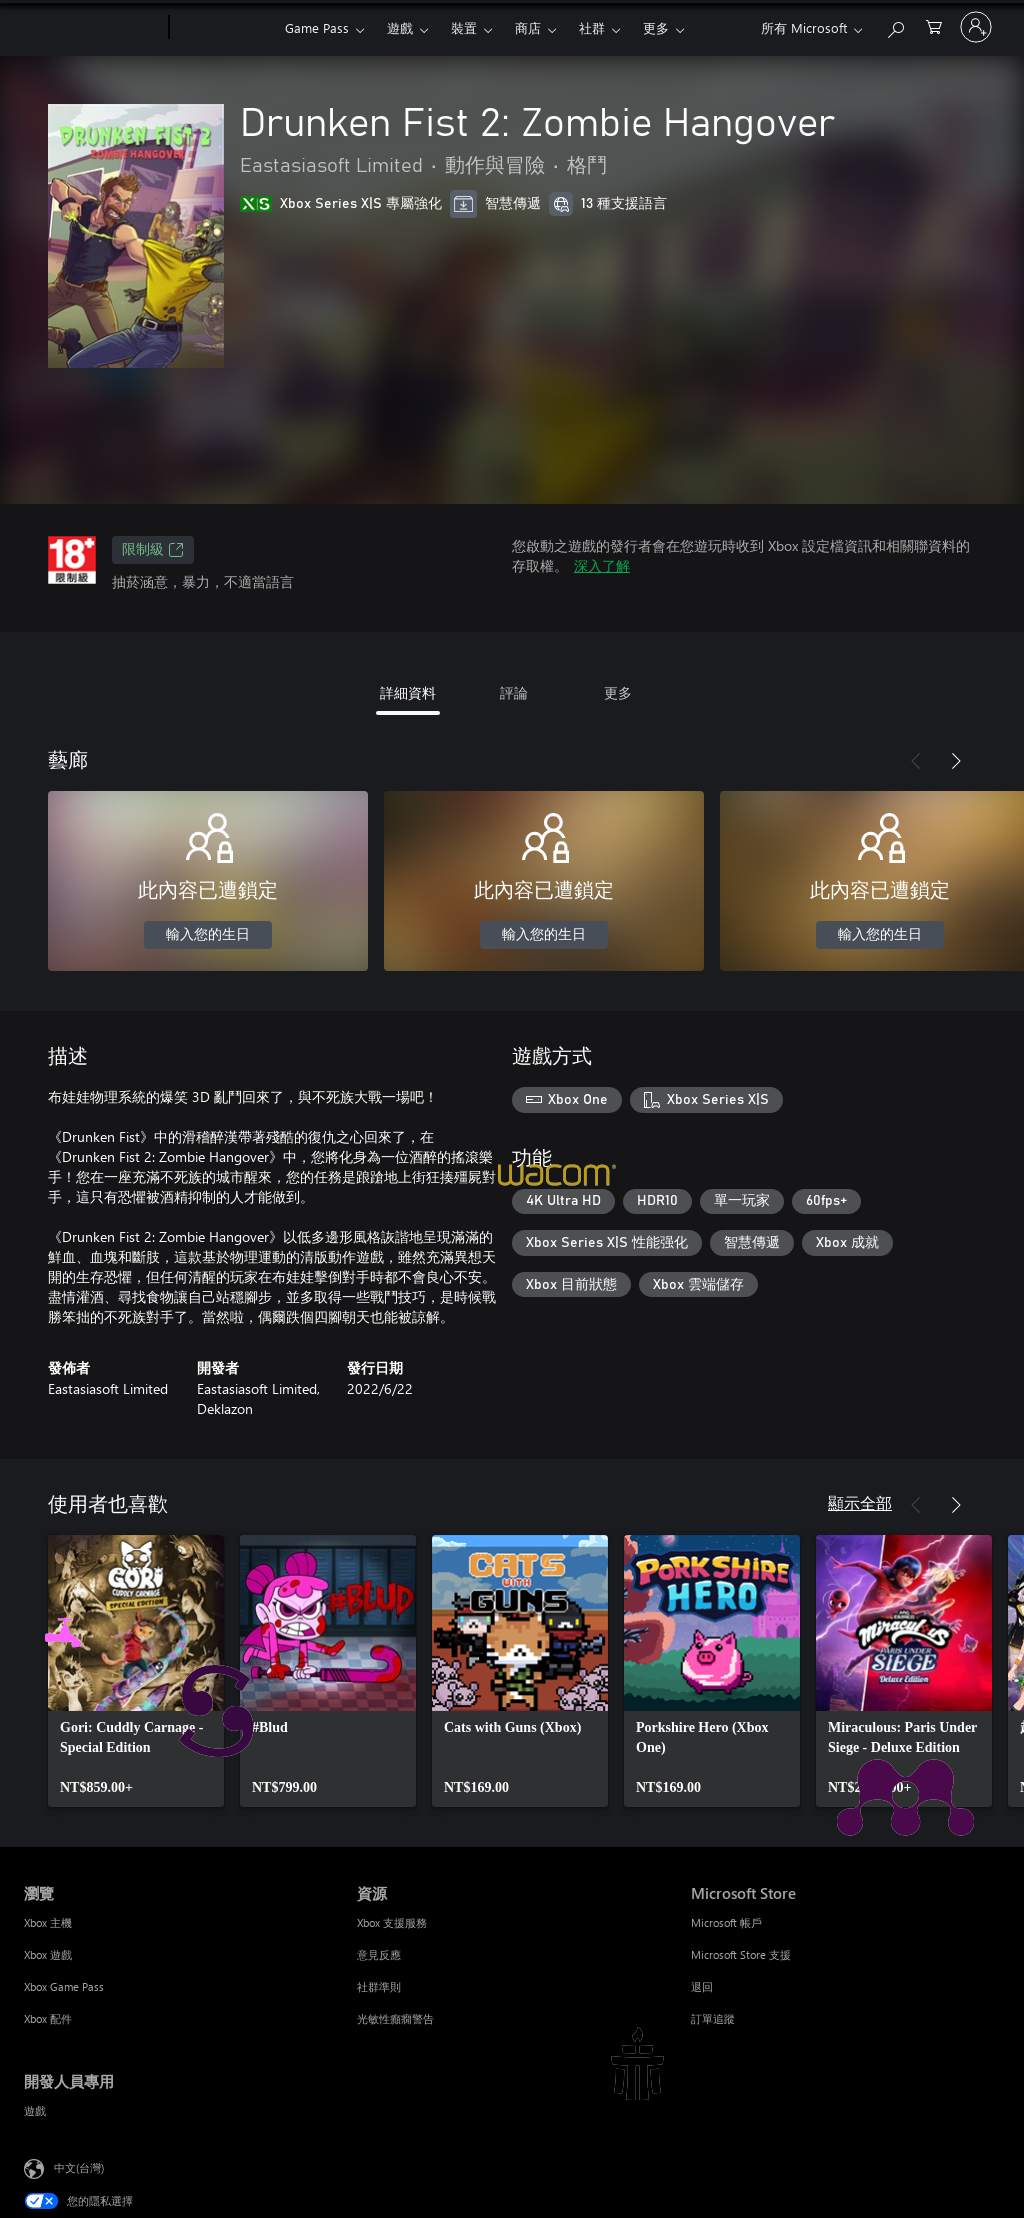 This screenshot has height=2218, width=1024. Describe the element at coordinates (557, 1175) in the screenshot. I see `wacom brand logo` at that location.